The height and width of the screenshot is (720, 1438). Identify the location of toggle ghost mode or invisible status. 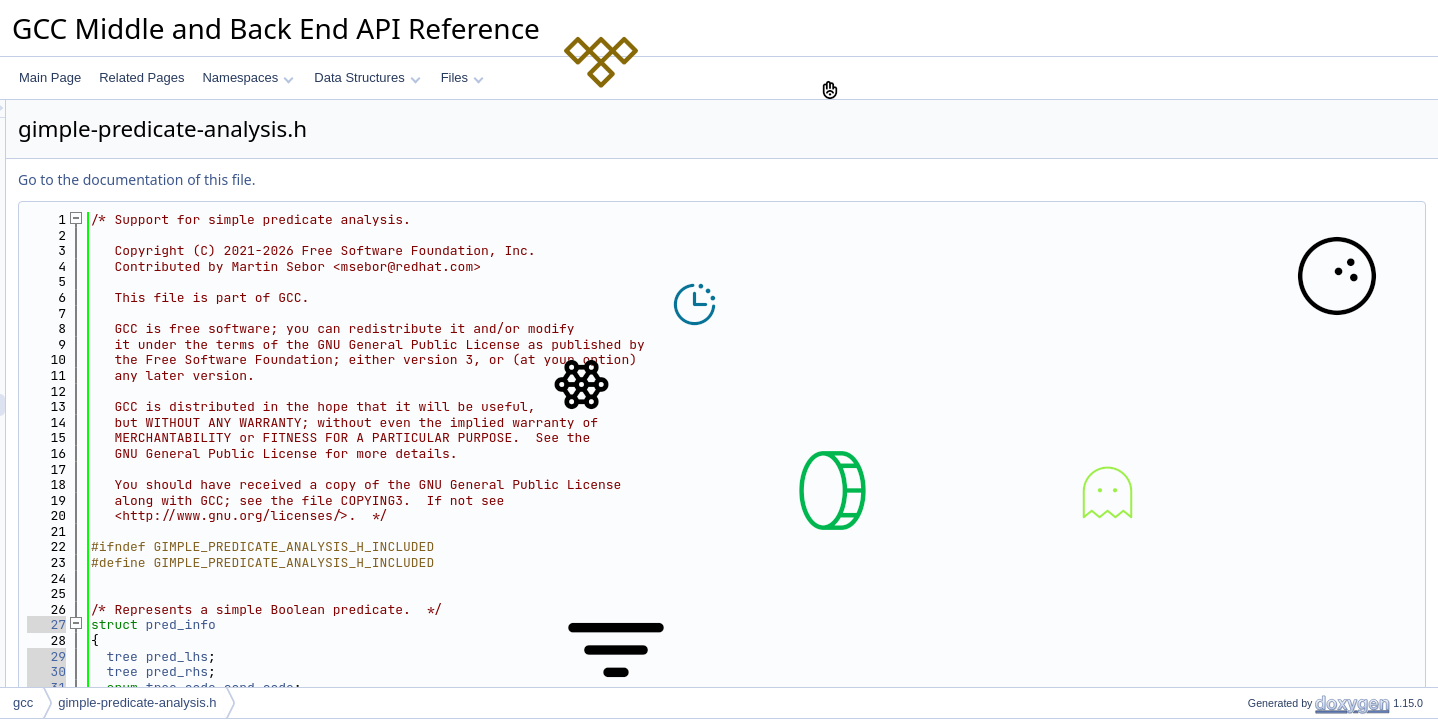
(1107, 493).